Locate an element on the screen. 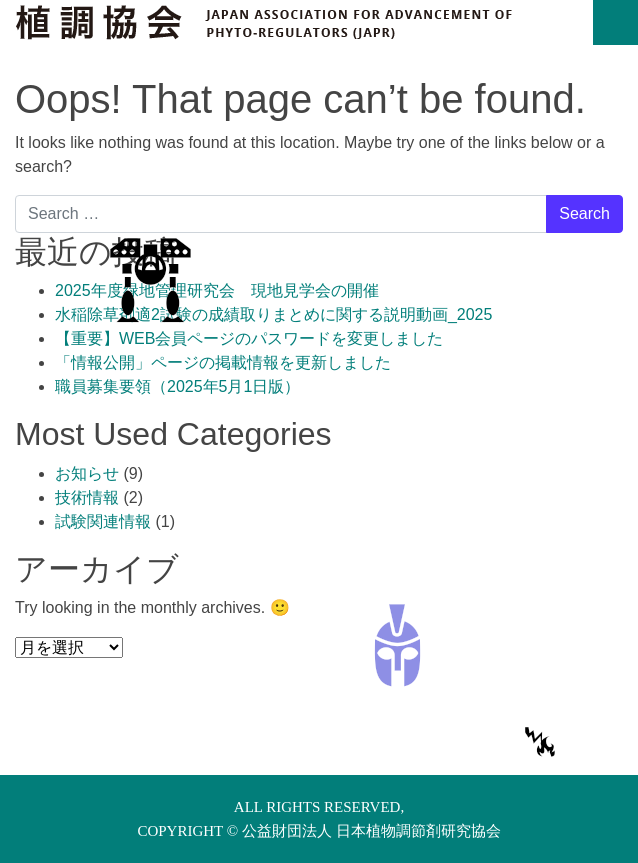  select missile mech unit in game is located at coordinates (150, 280).